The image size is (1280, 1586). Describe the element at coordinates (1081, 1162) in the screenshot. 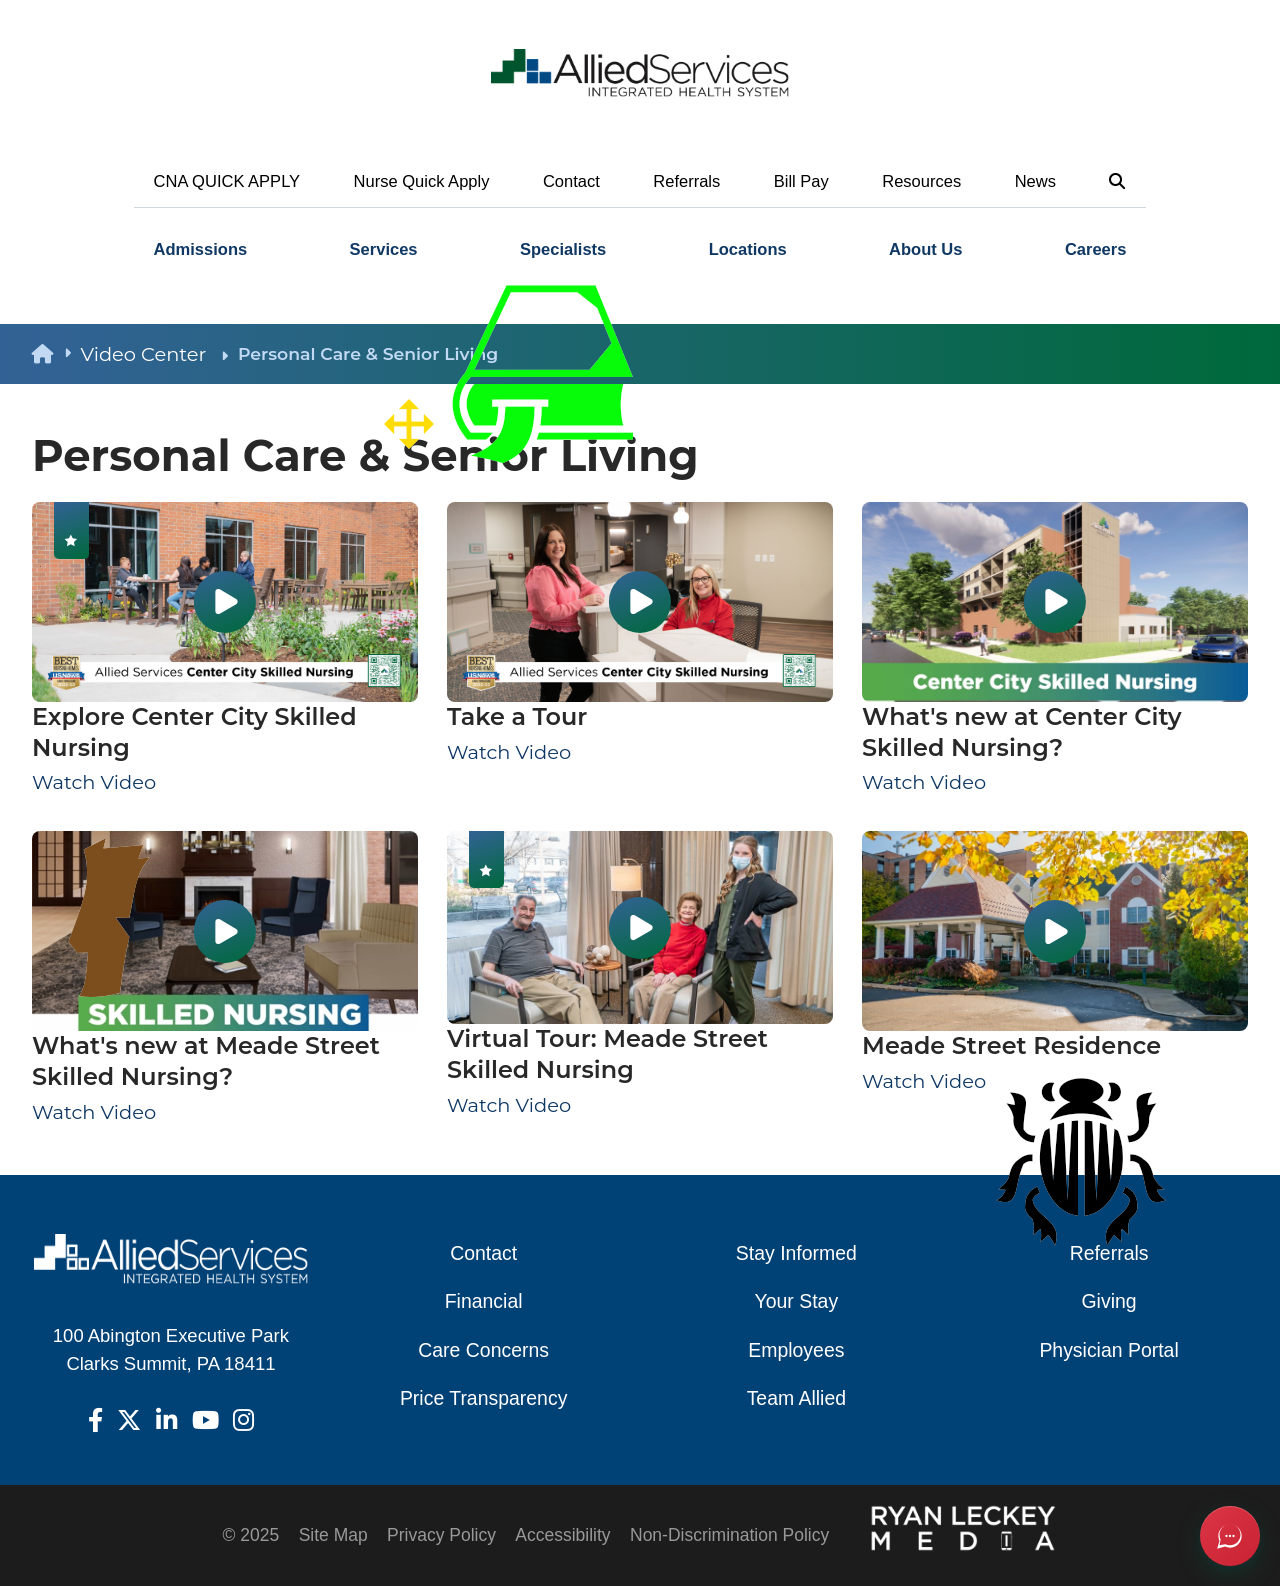

I see `egyptian or ancient history themed game element` at that location.